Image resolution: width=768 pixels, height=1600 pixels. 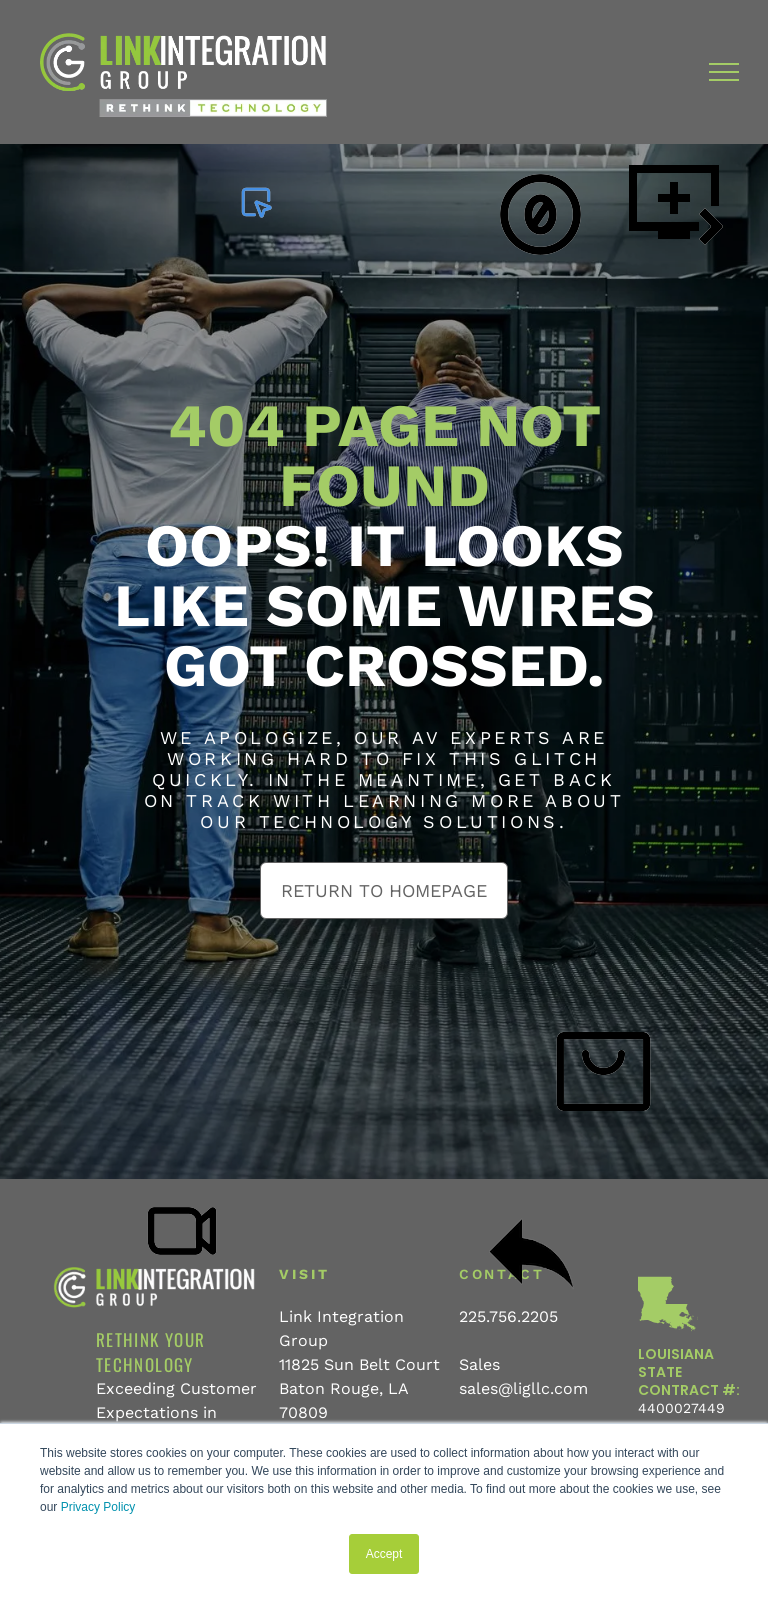 What do you see at coordinates (182, 1231) in the screenshot?
I see `start or join a Zoom meeting` at bounding box center [182, 1231].